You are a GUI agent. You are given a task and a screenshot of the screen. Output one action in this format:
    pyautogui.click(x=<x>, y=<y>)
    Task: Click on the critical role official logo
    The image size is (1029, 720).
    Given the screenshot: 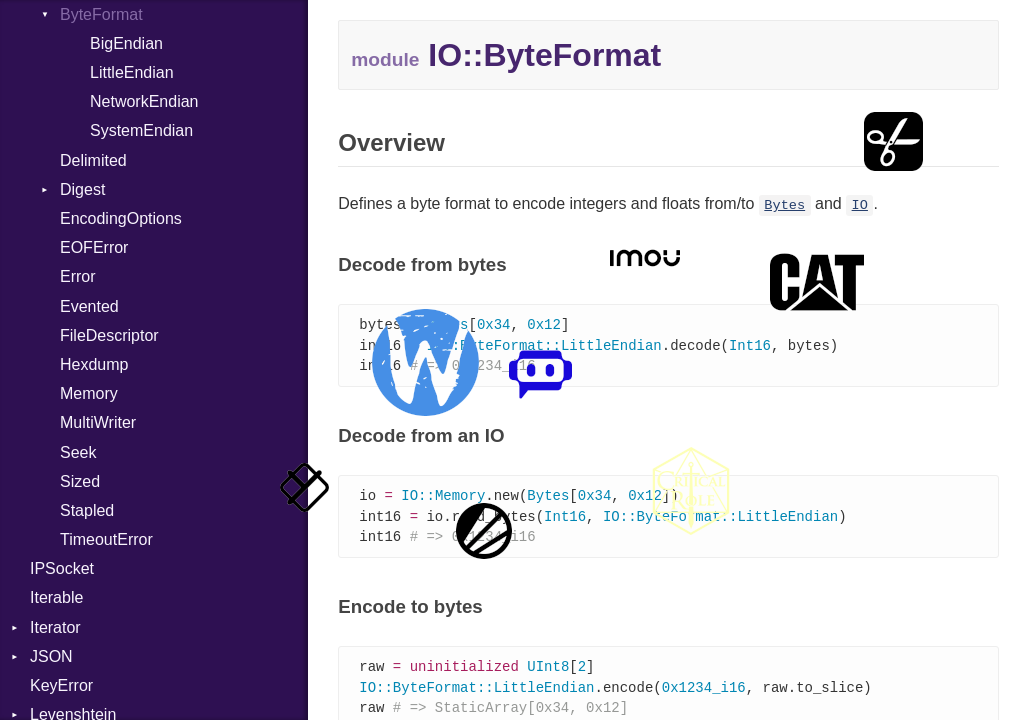 What is the action you would take?
    pyautogui.click(x=691, y=491)
    